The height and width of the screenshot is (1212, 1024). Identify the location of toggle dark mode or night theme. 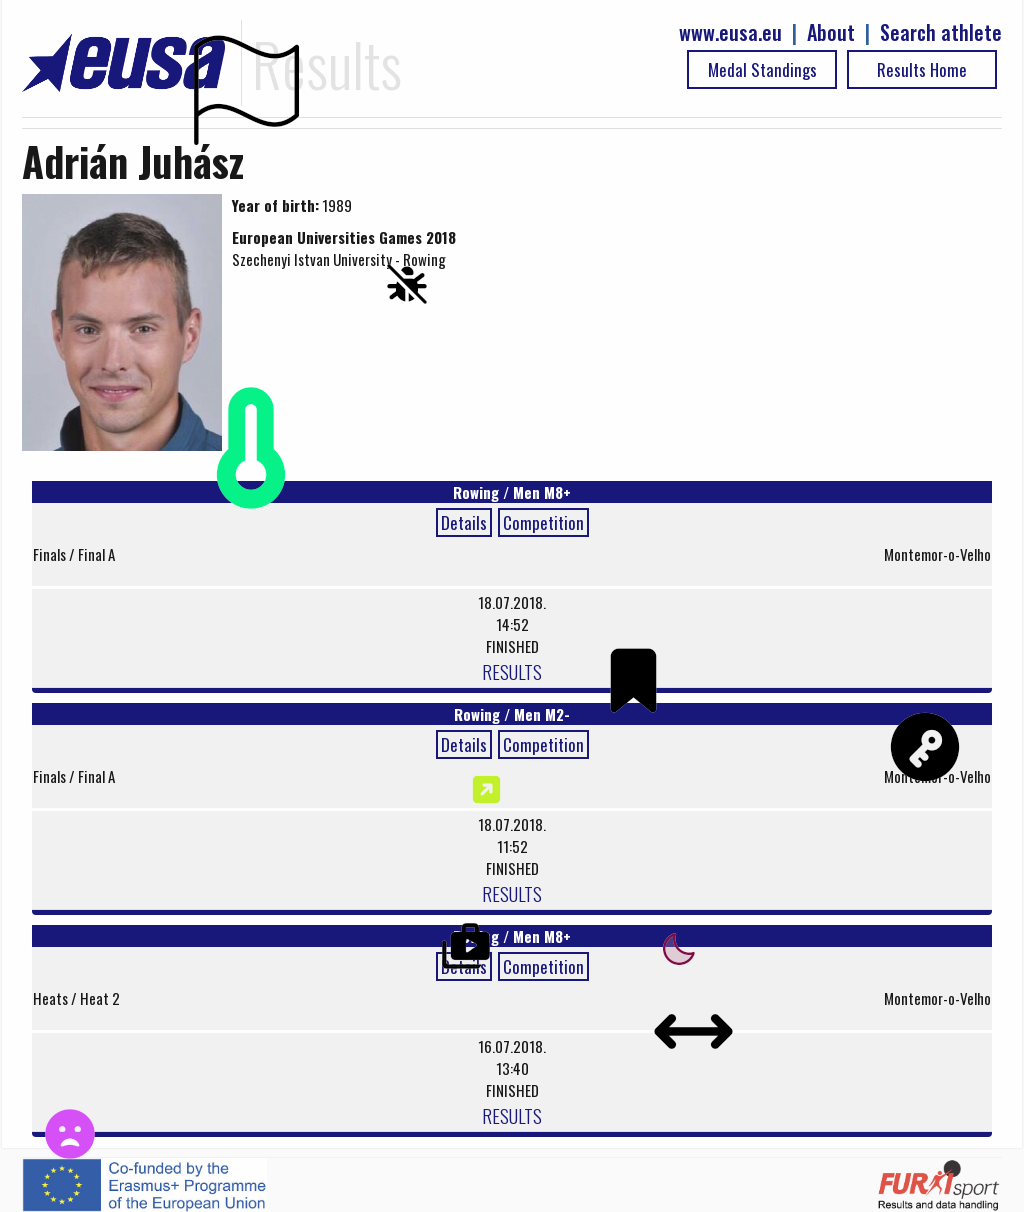
(678, 950).